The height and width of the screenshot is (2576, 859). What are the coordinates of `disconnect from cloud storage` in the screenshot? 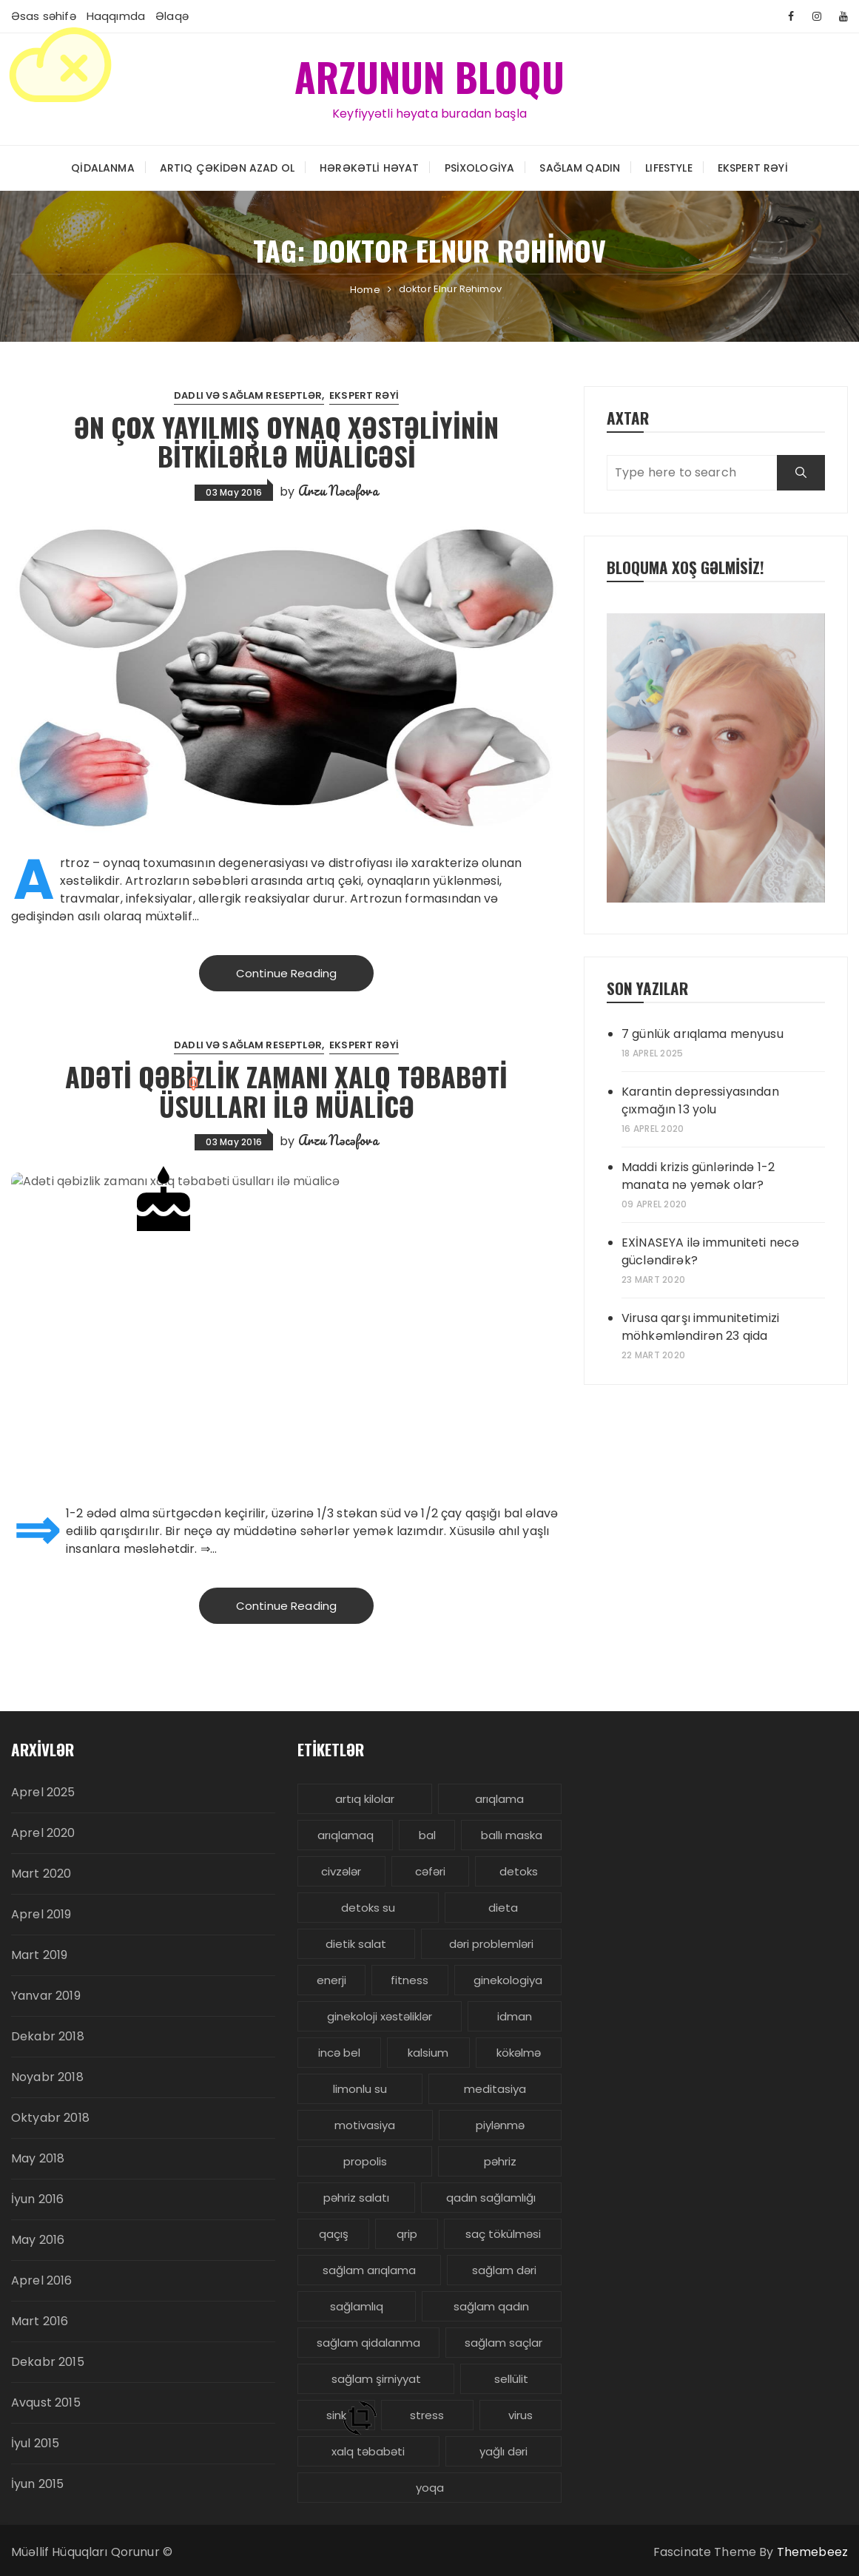 It's located at (60, 64).